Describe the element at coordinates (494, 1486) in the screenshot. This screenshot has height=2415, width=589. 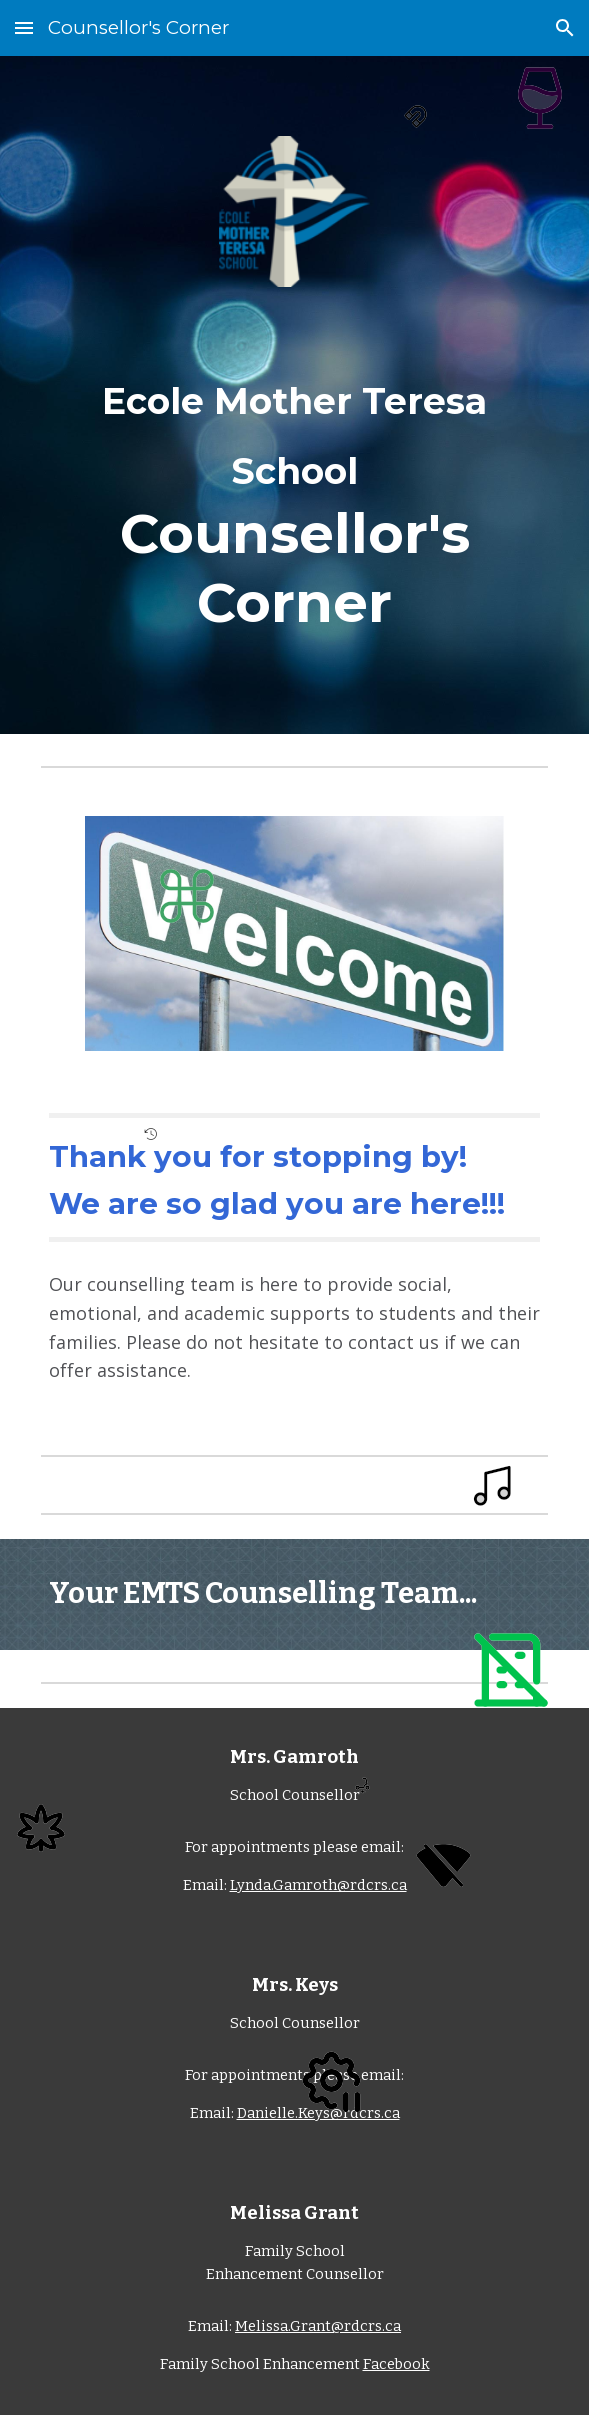
I see `access music library or audio files` at that location.